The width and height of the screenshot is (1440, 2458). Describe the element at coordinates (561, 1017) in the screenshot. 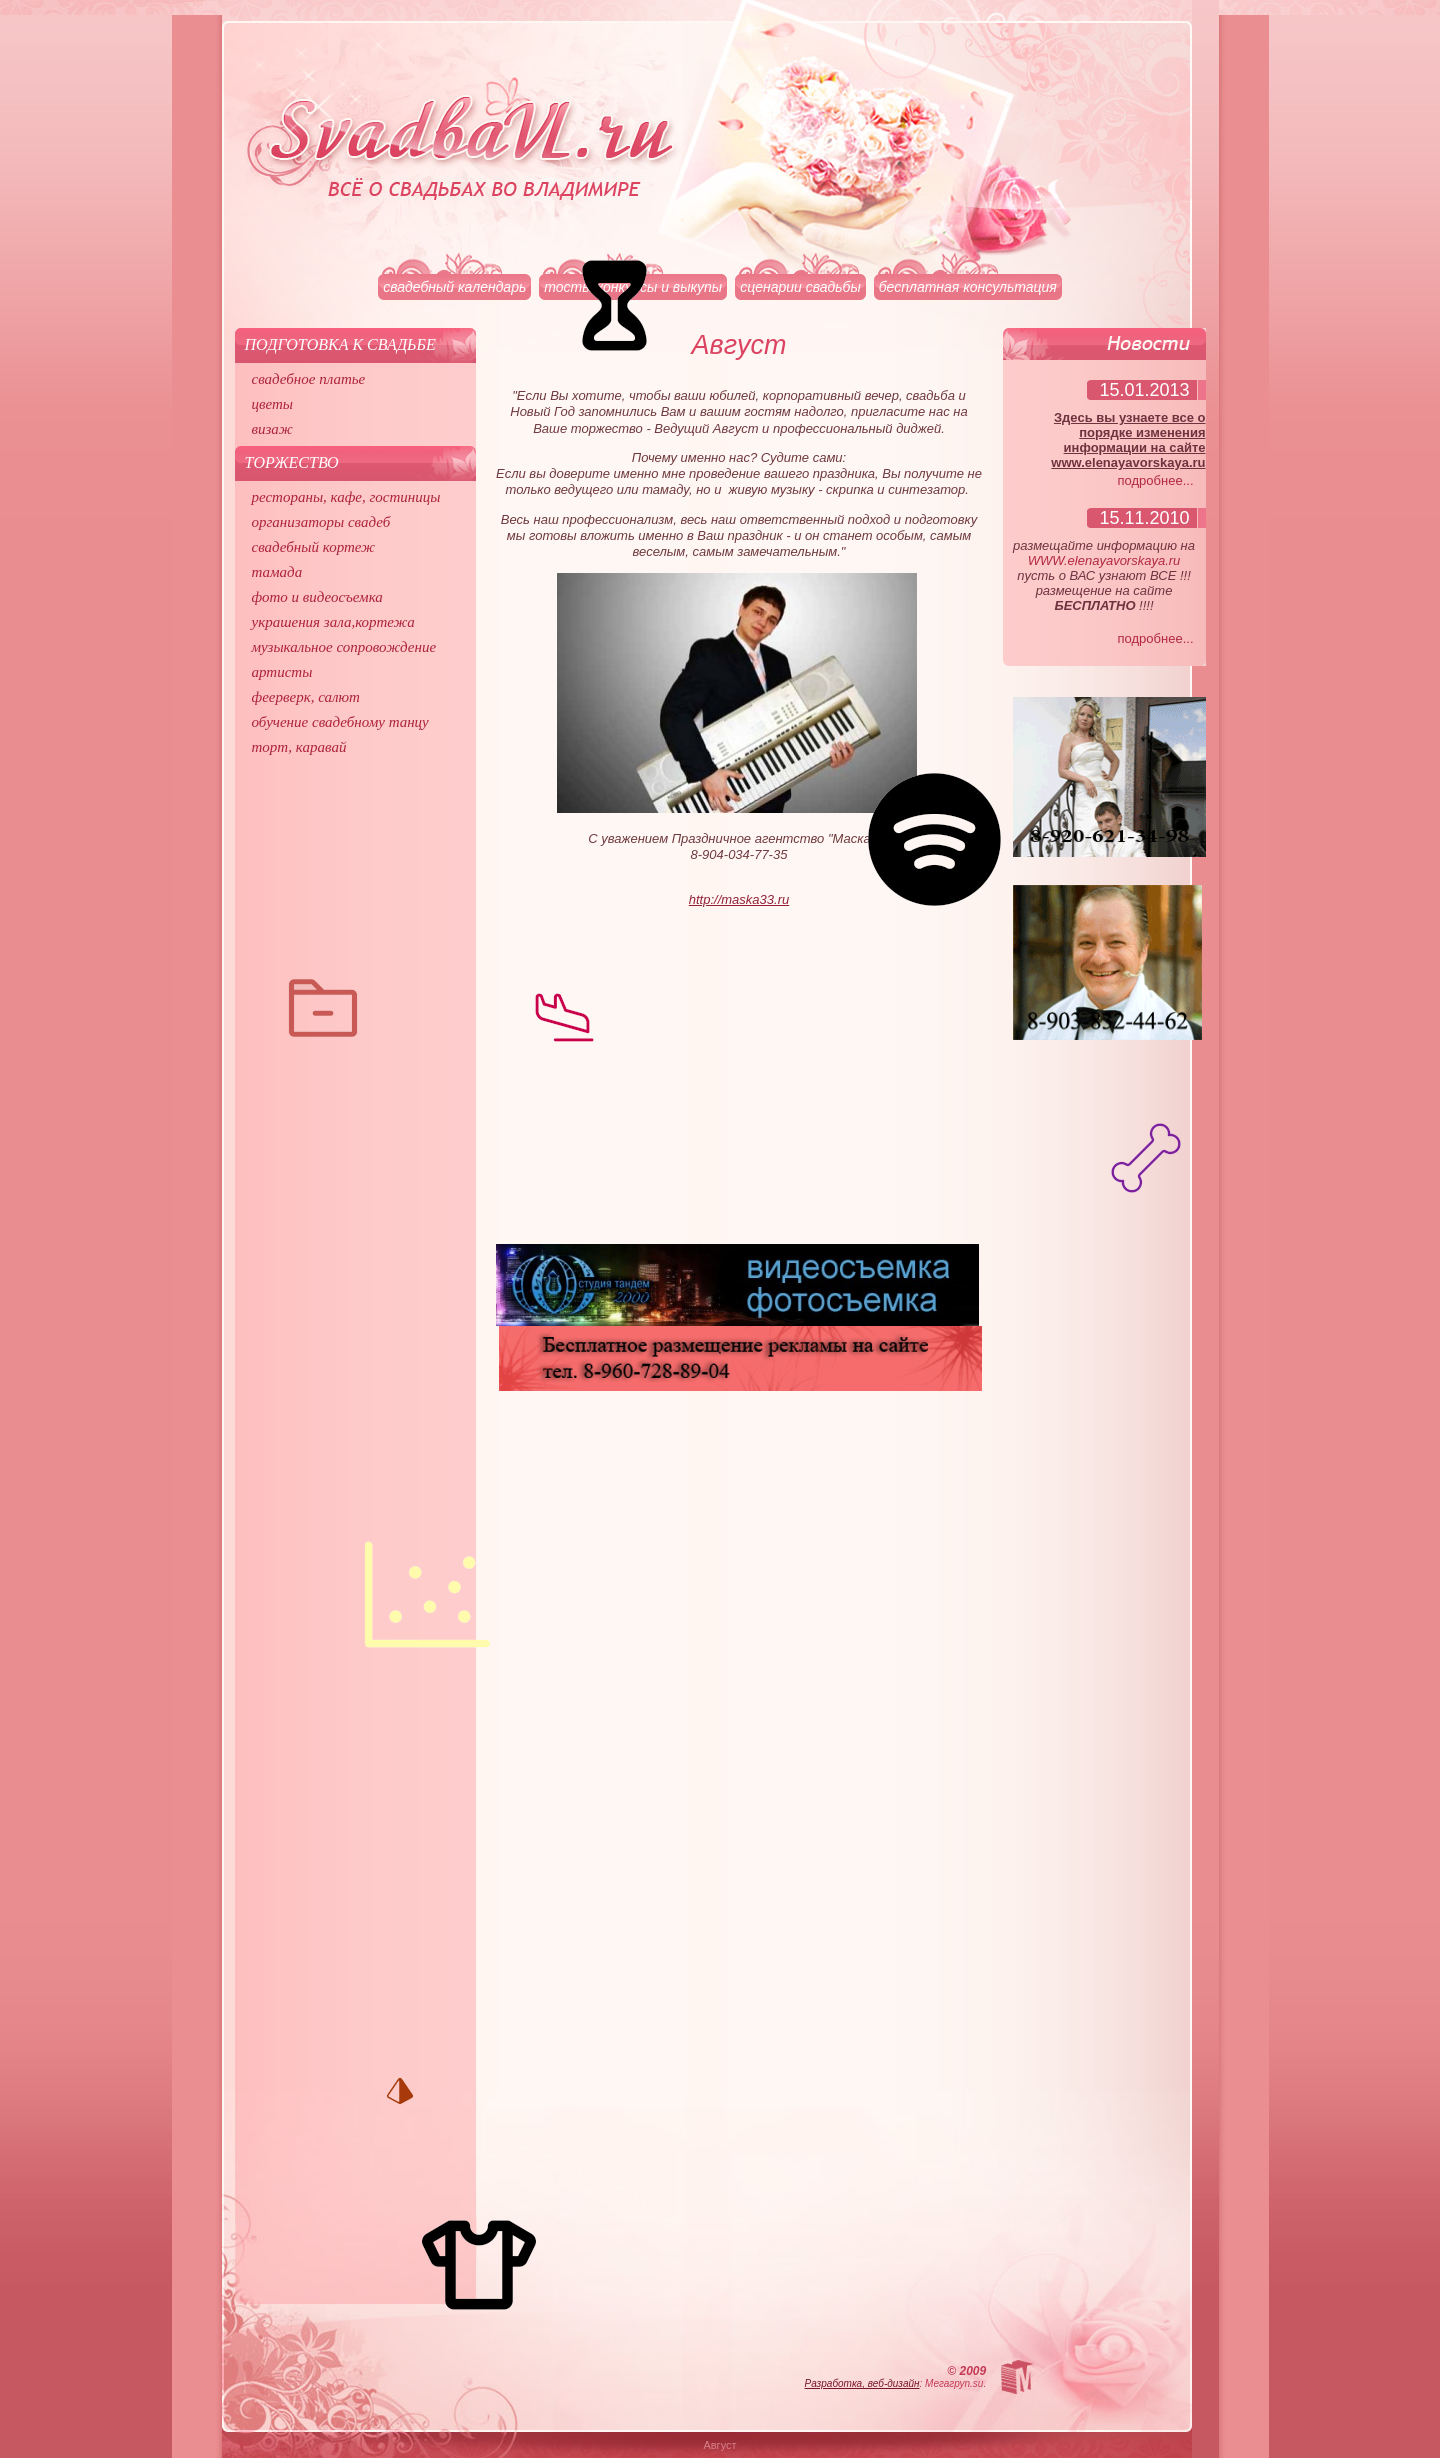

I see `indicates flight arrival or landing status` at that location.